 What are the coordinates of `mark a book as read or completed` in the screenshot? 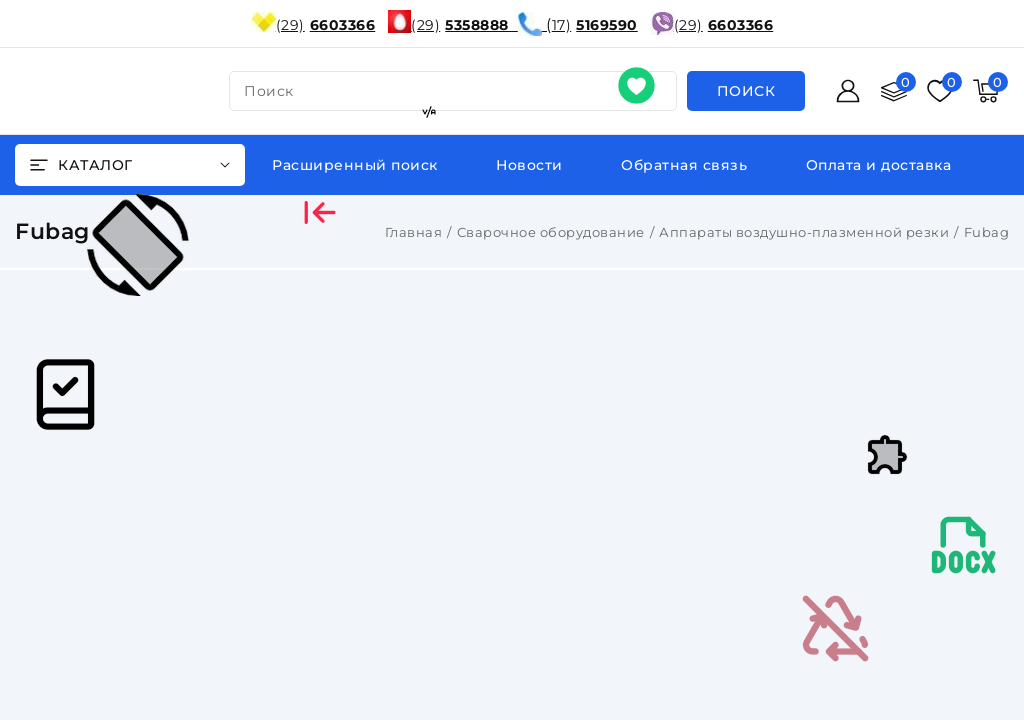 It's located at (65, 394).